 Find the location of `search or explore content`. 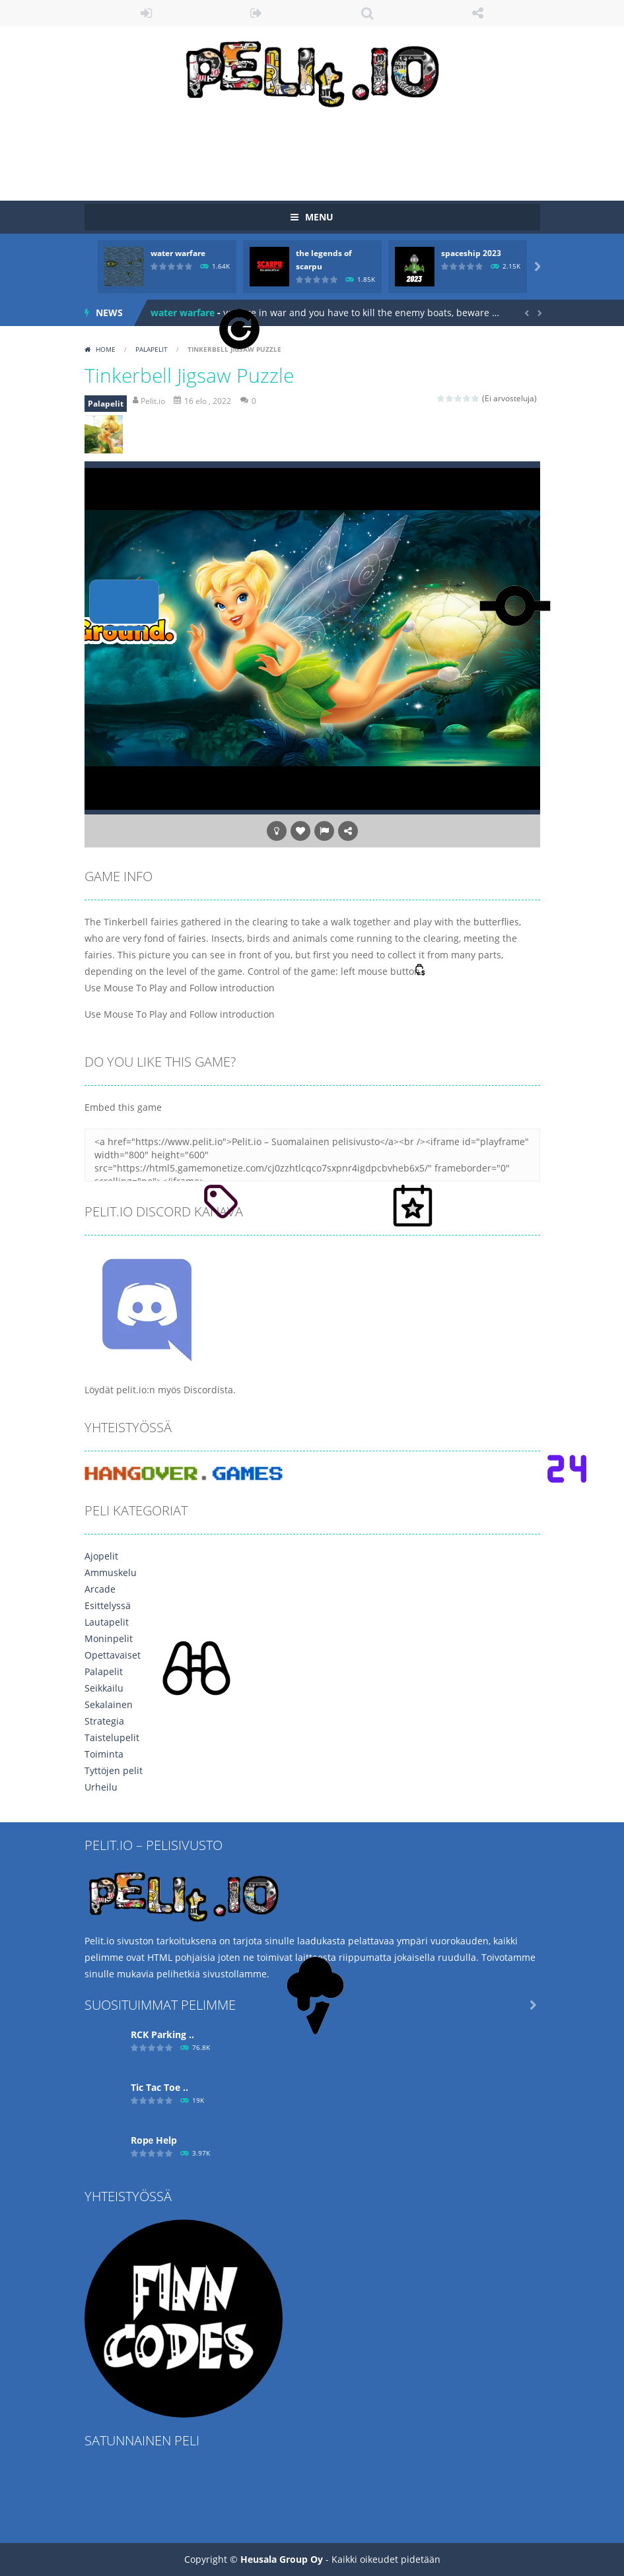

search or explore content is located at coordinates (196, 1668).